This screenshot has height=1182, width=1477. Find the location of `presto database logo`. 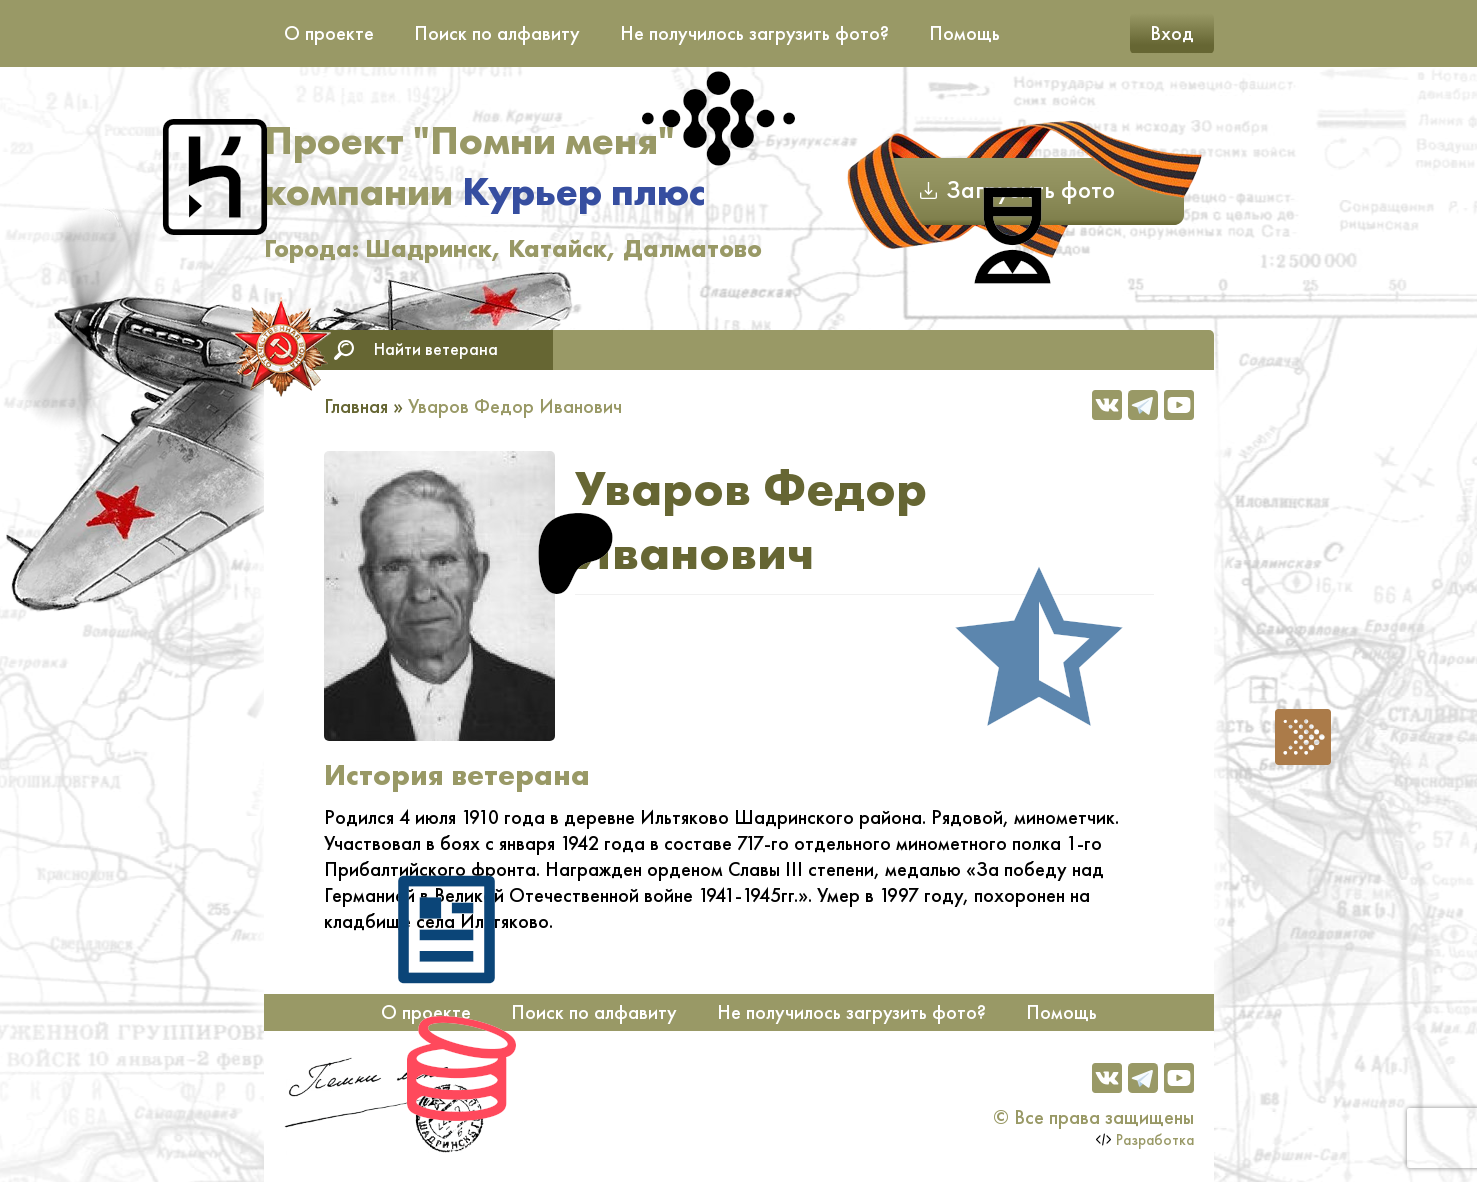

presto database logo is located at coordinates (1303, 737).